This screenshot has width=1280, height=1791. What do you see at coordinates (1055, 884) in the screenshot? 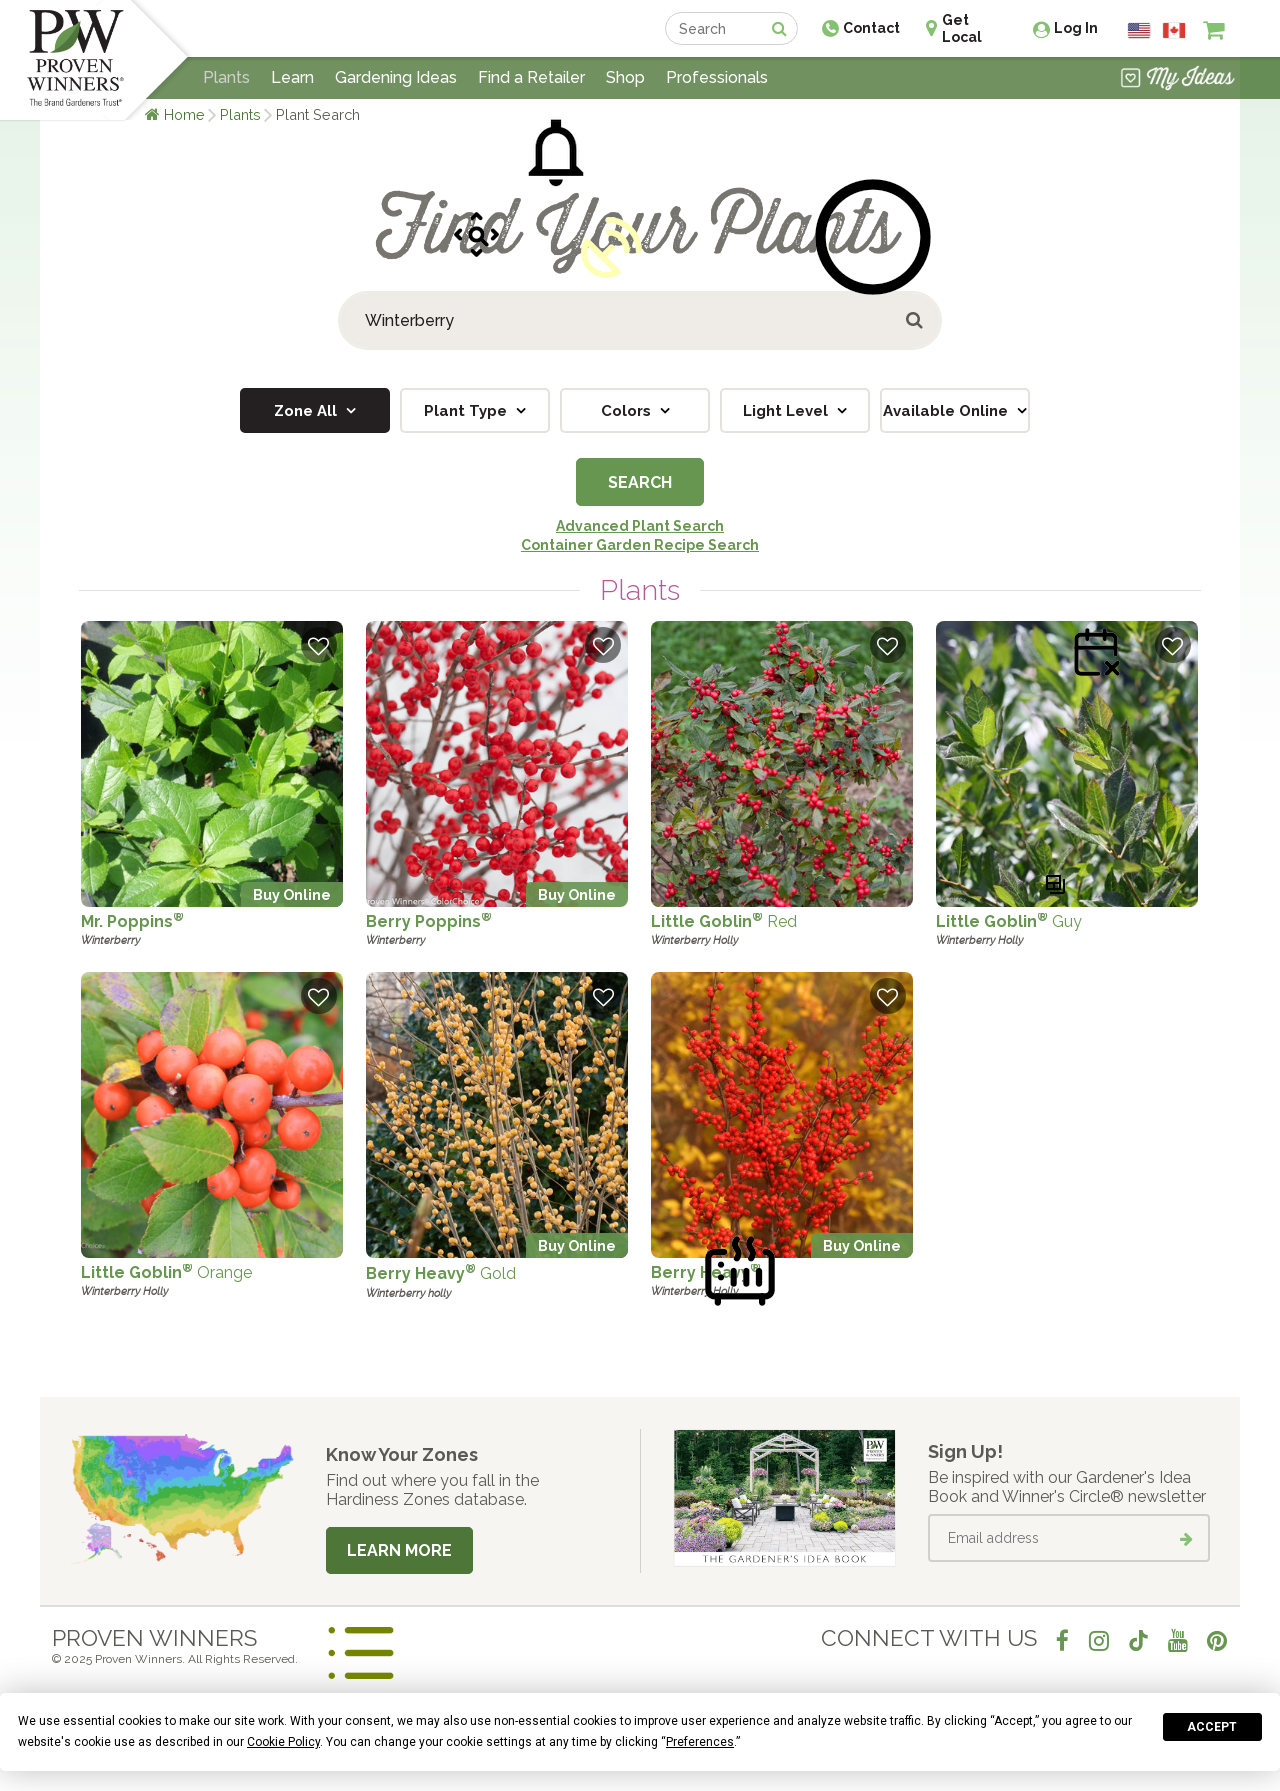
I see `create a backup of table data` at bounding box center [1055, 884].